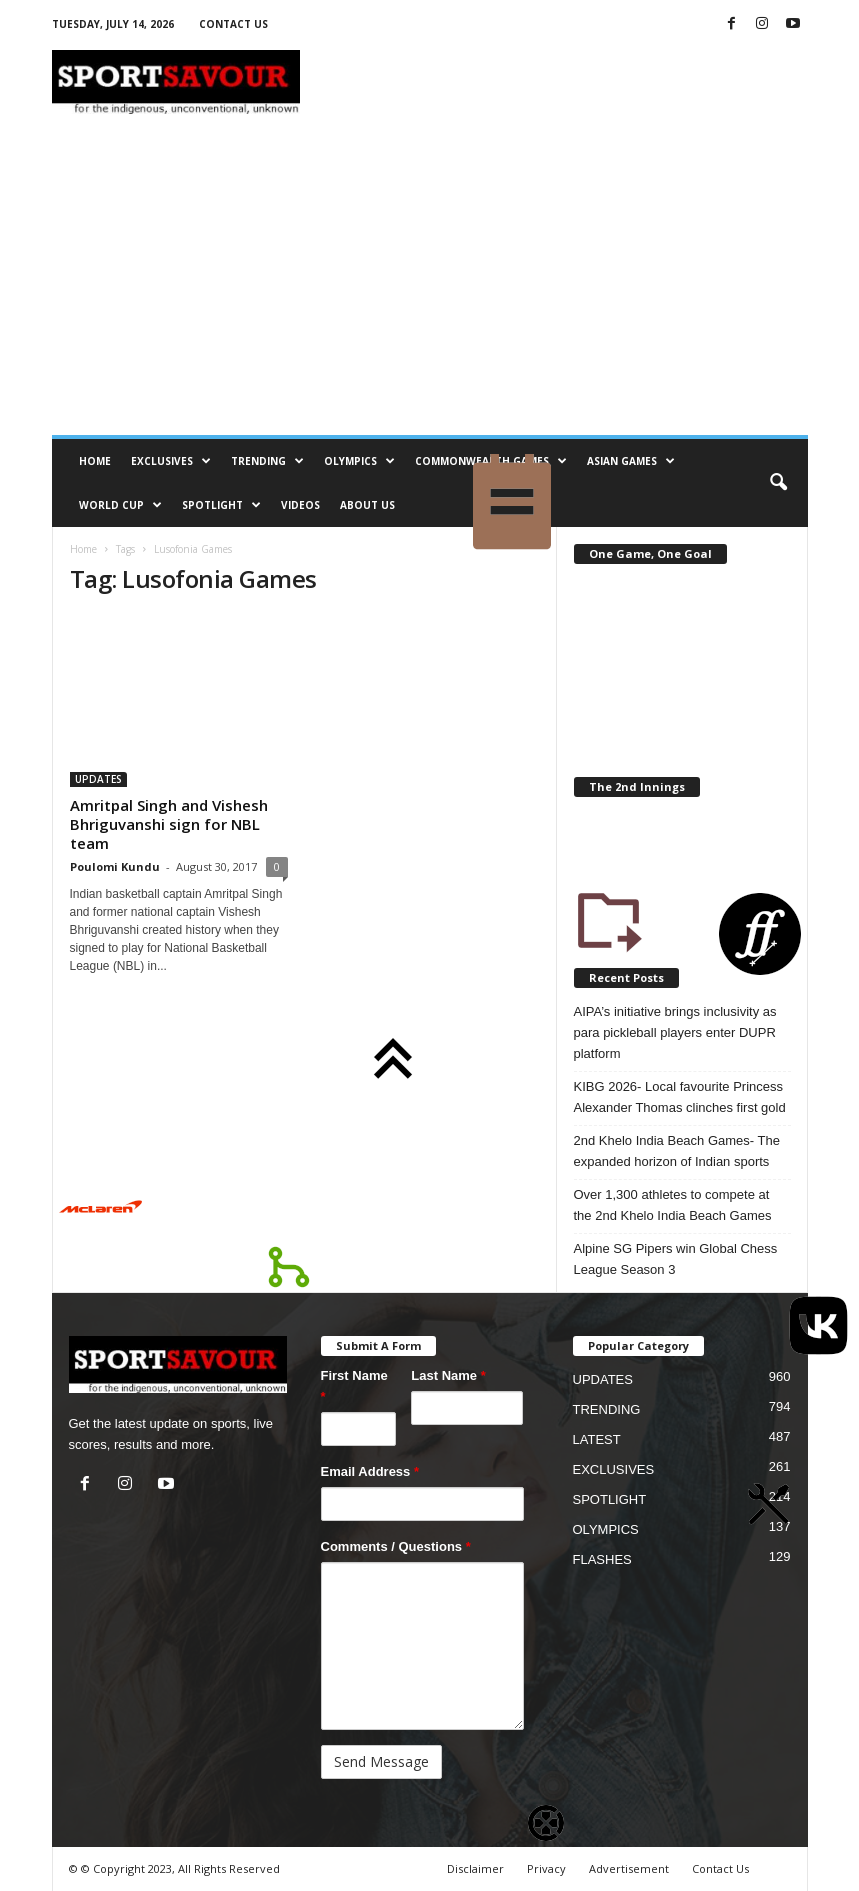 The height and width of the screenshot is (1891, 859). Describe the element at coordinates (100, 1206) in the screenshot. I see `McLaren brand logo` at that location.